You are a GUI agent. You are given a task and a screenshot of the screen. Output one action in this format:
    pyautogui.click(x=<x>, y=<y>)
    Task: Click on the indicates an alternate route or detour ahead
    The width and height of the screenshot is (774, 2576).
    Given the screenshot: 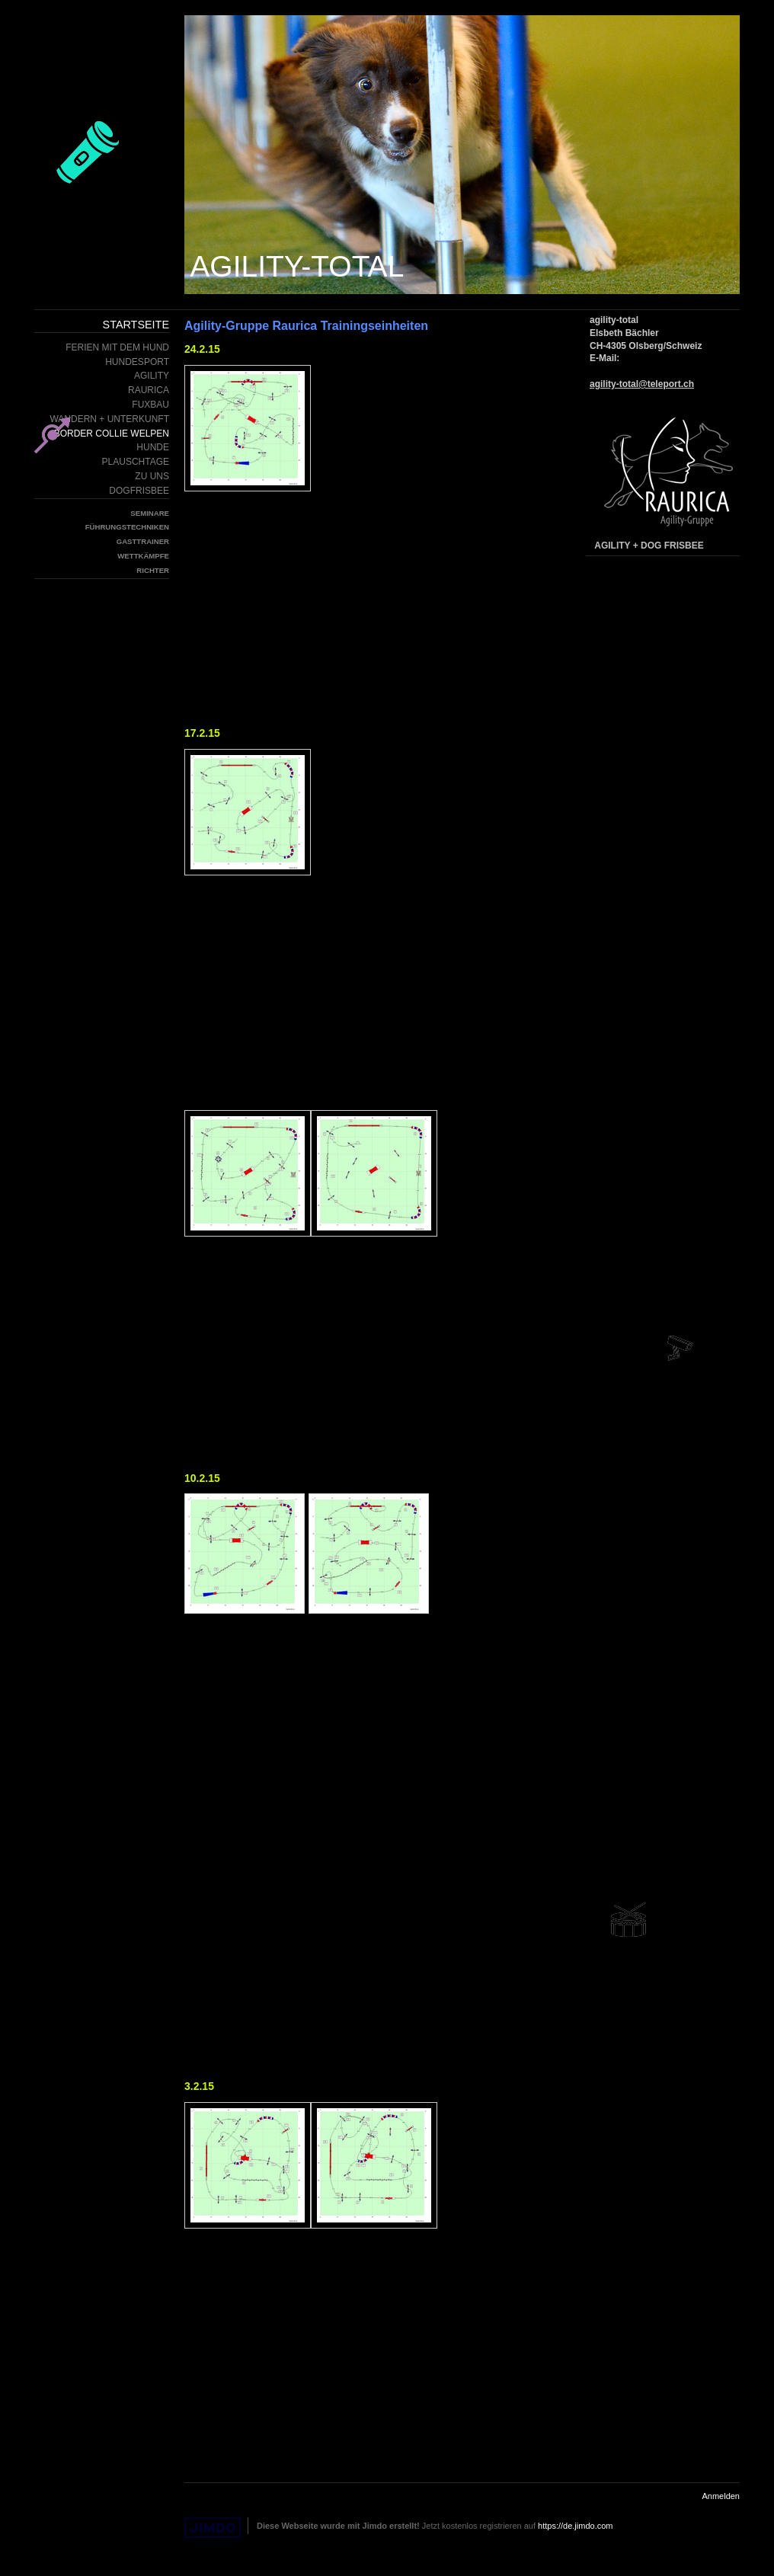 What is the action you would take?
    pyautogui.click(x=53, y=435)
    